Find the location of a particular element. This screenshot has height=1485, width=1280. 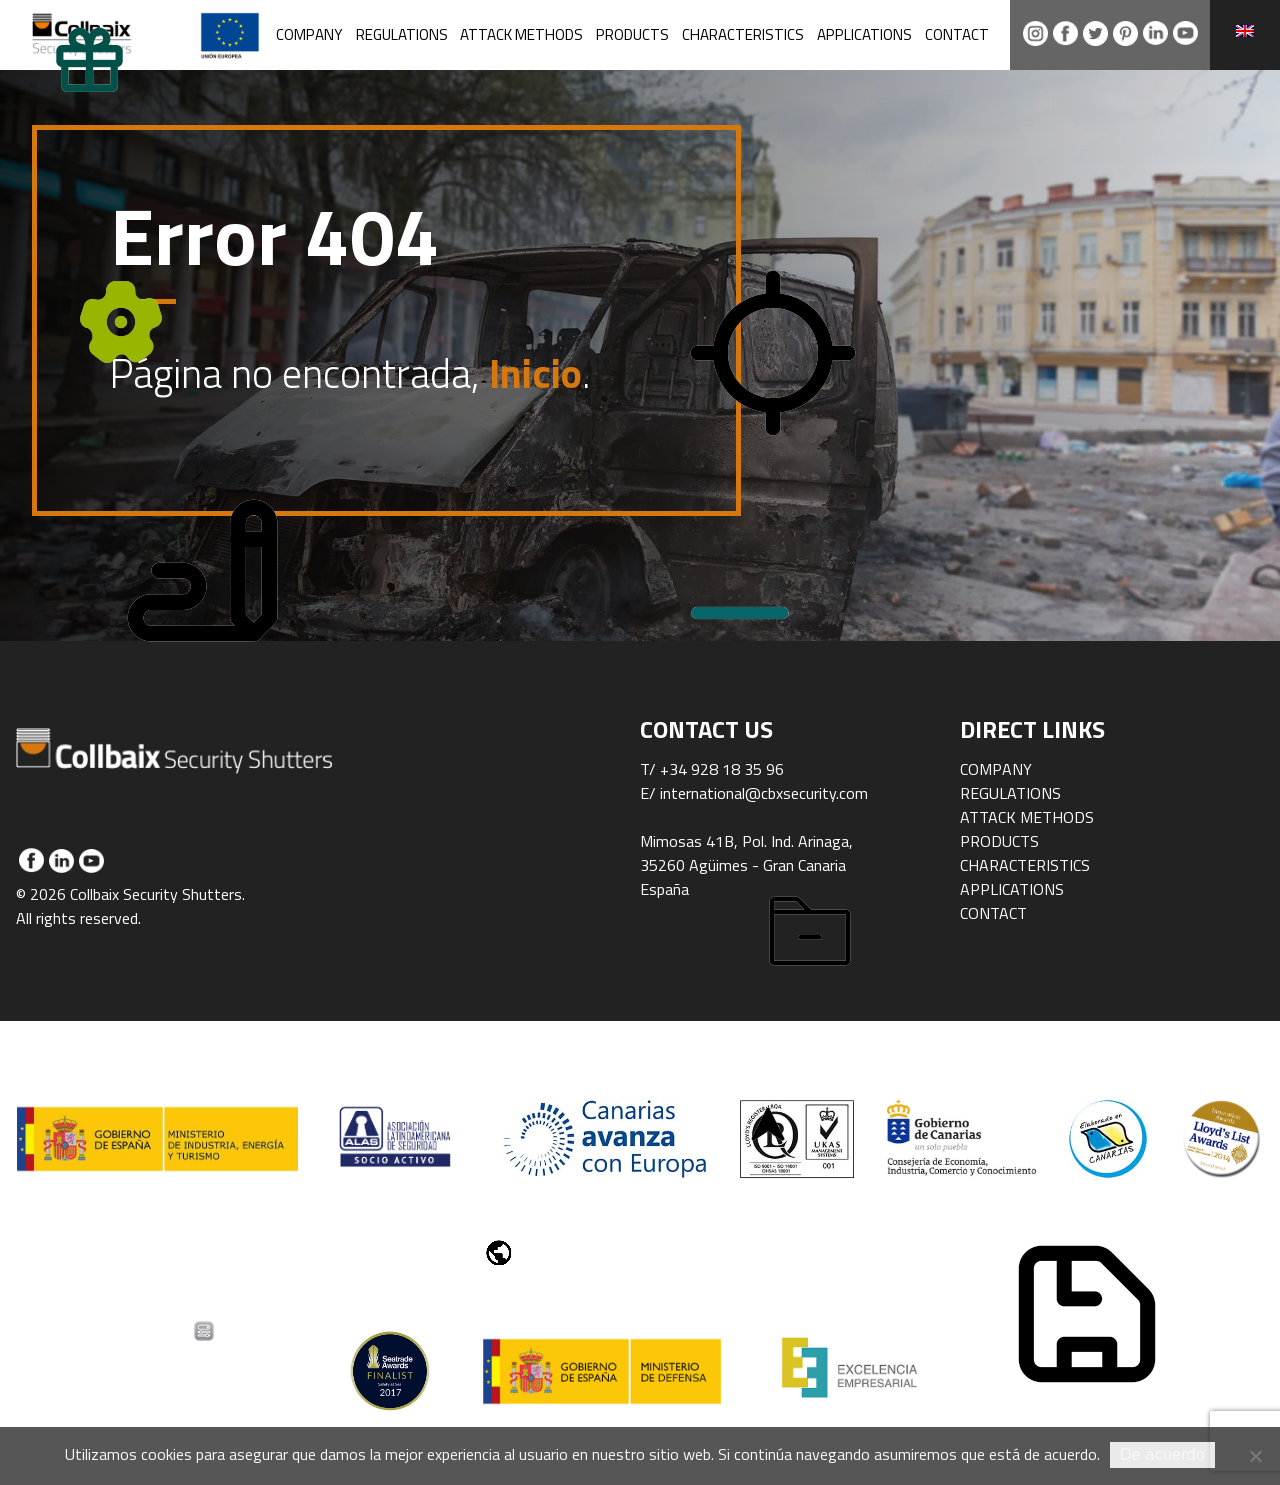

open settings menu is located at coordinates (121, 322).